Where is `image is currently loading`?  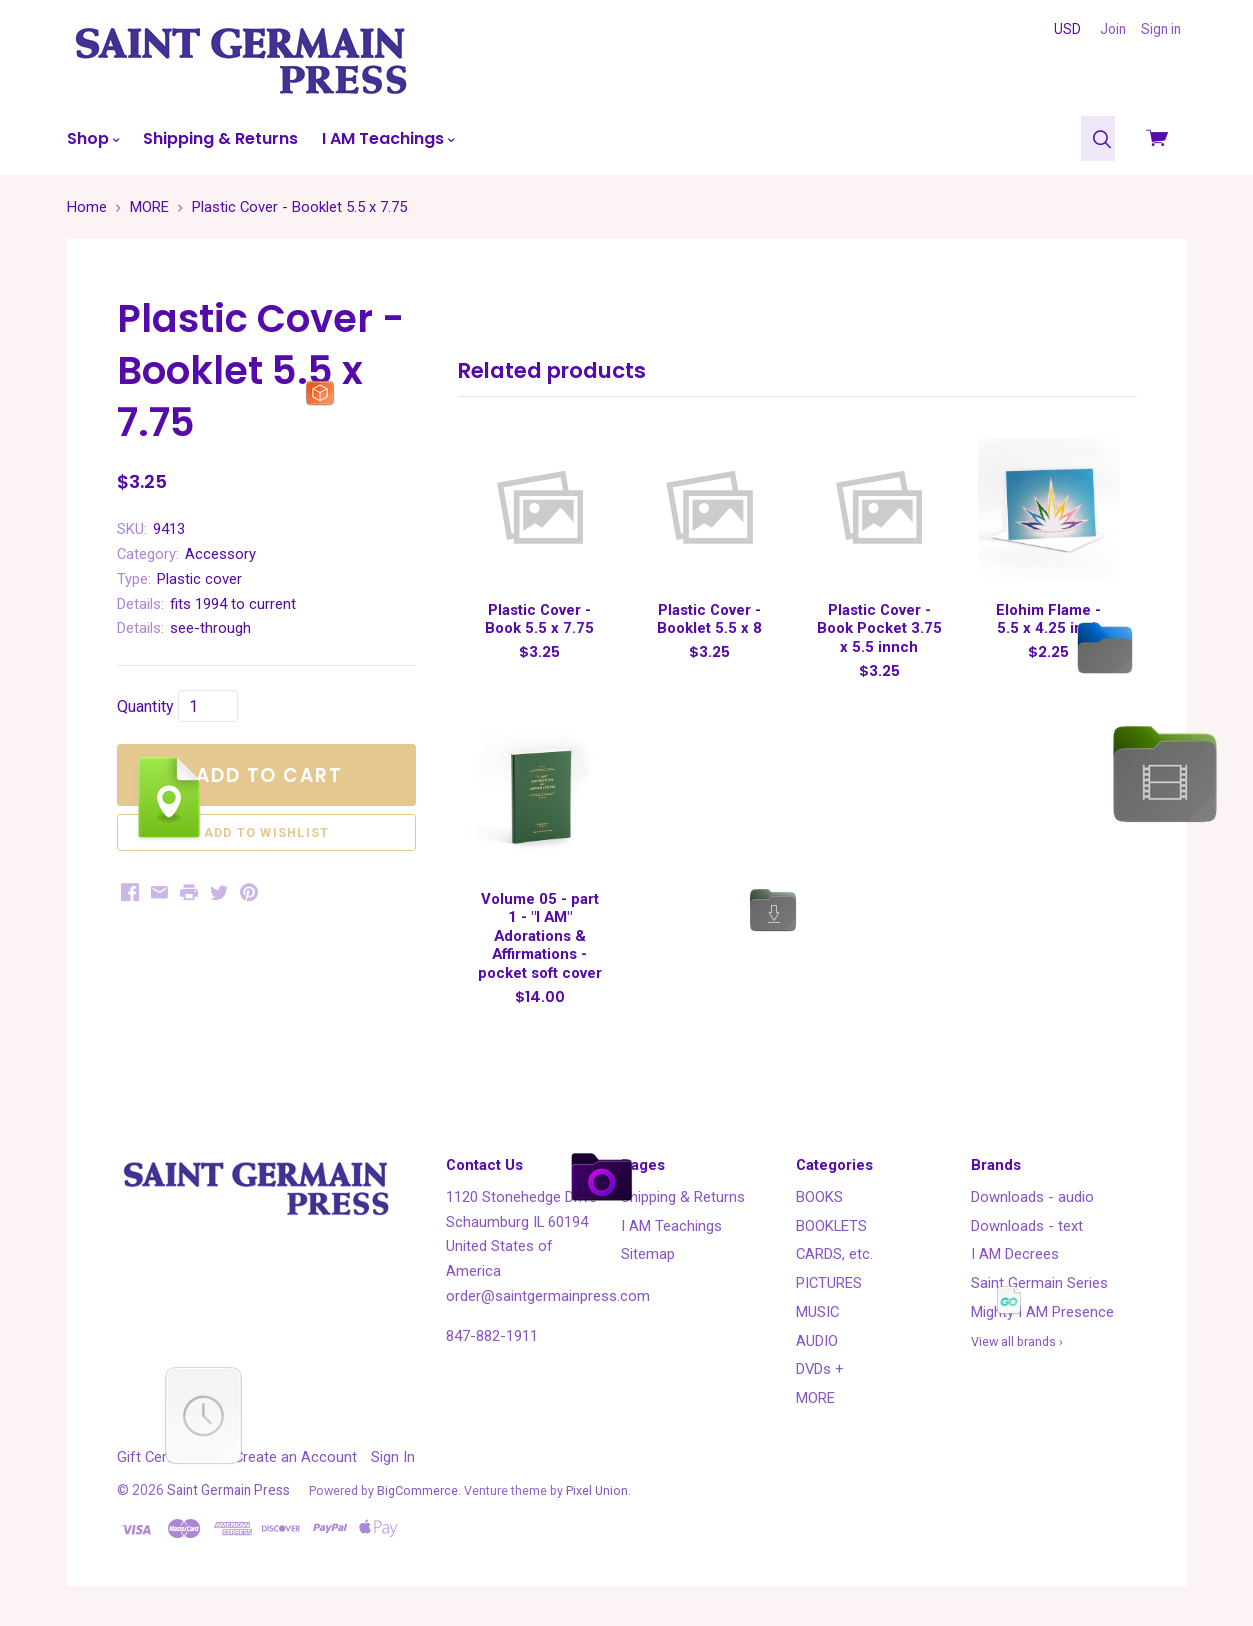
image is currently loading is located at coordinates (203, 1415).